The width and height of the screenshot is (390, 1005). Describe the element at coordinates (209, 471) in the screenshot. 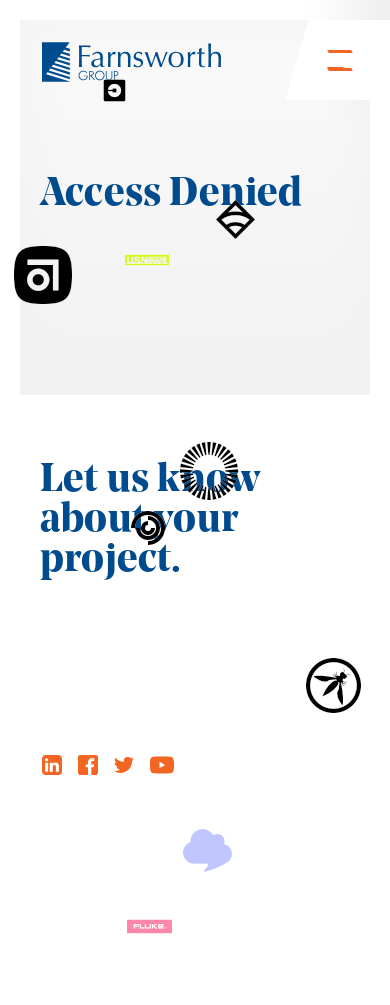

I see `photon logo` at that location.